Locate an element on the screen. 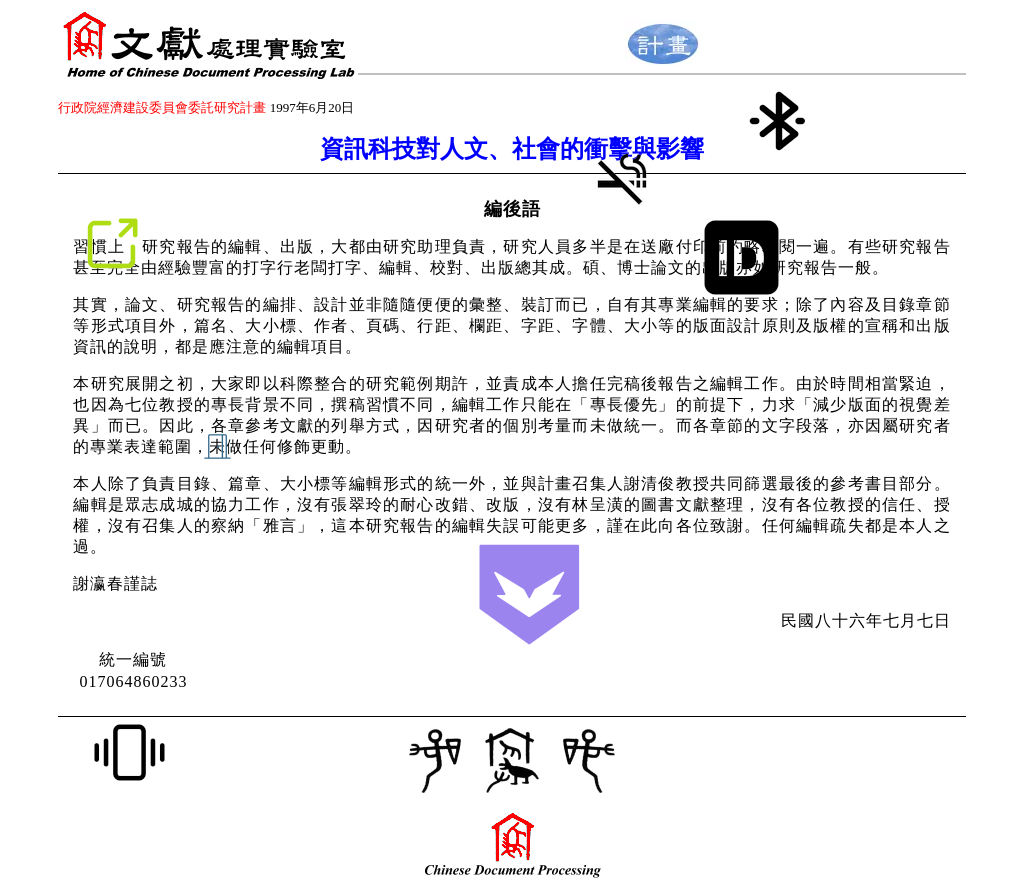  indicates a smoke-free or no smoking area is located at coordinates (622, 178).